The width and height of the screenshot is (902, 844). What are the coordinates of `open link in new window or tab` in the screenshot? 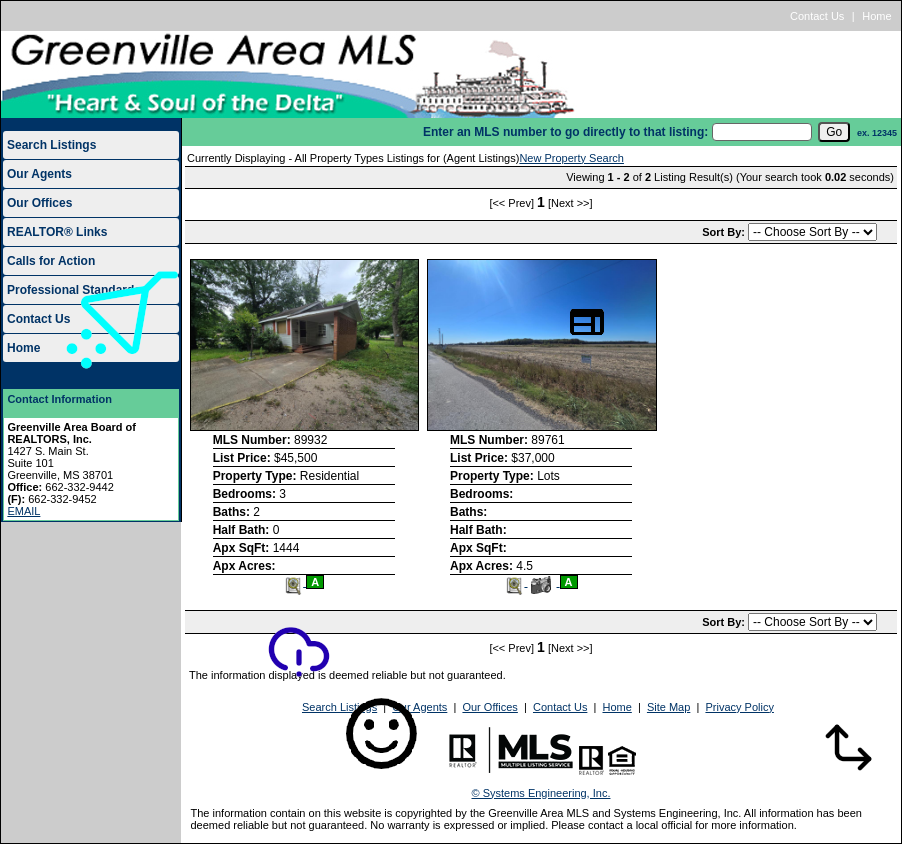 It's located at (848, 747).